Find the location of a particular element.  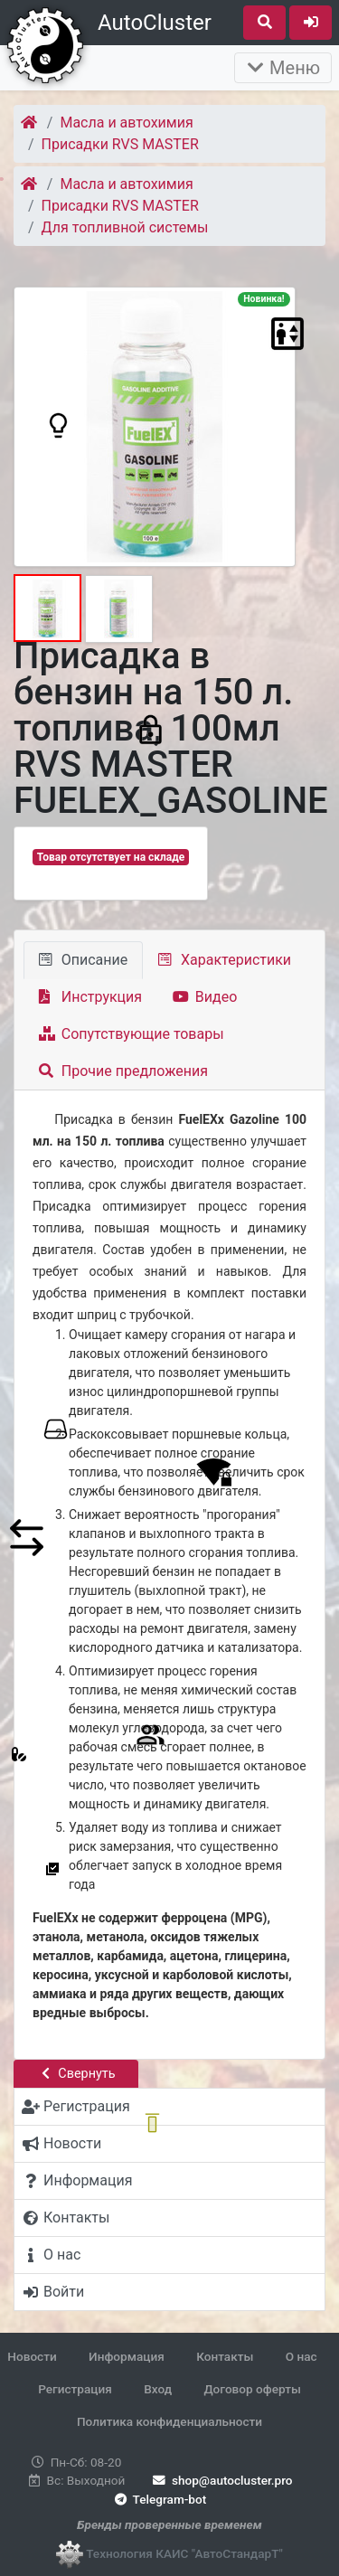

view tips or suggestions is located at coordinates (58, 425).